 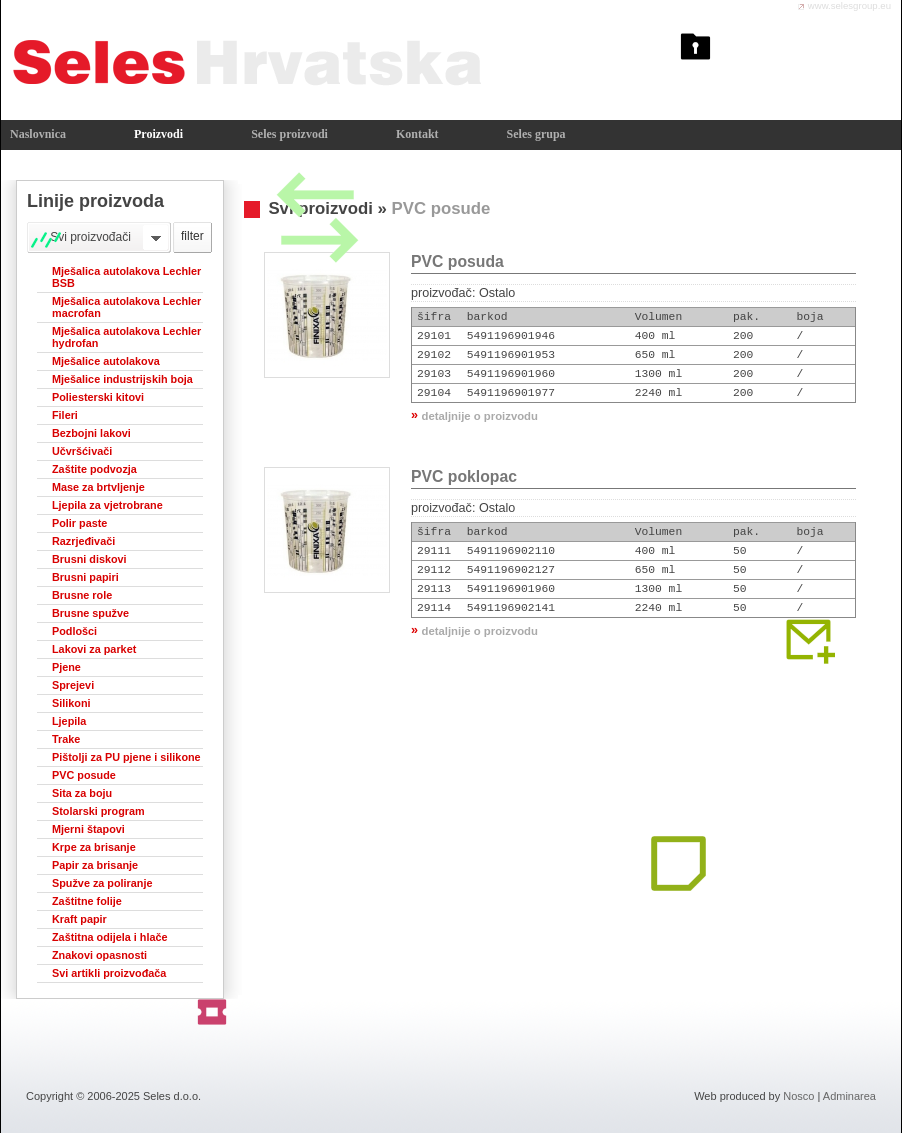 What do you see at coordinates (317, 217) in the screenshot?
I see `swap or exchange items` at bounding box center [317, 217].